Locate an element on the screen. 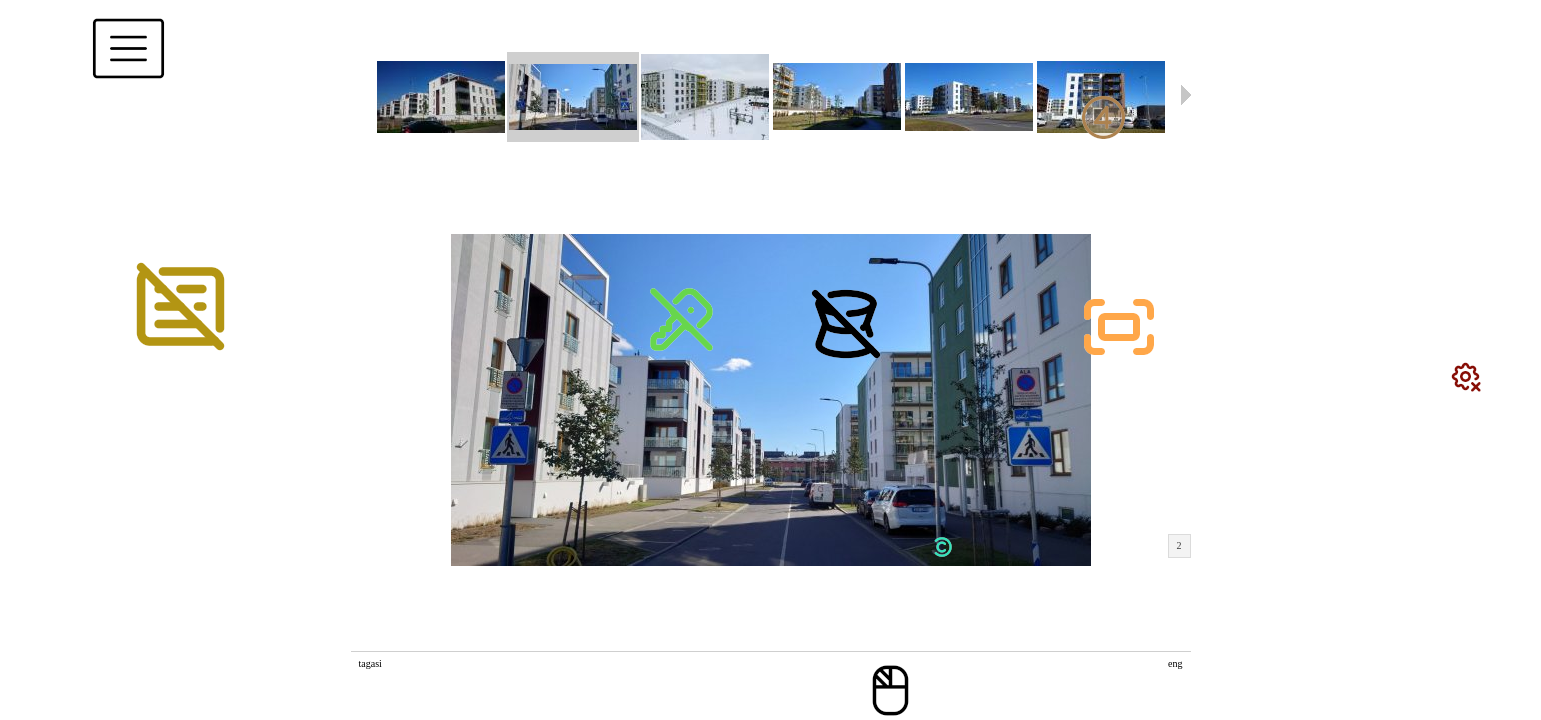 The image size is (1541, 720). indicates left mouse button click action is located at coordinates (890, 690).